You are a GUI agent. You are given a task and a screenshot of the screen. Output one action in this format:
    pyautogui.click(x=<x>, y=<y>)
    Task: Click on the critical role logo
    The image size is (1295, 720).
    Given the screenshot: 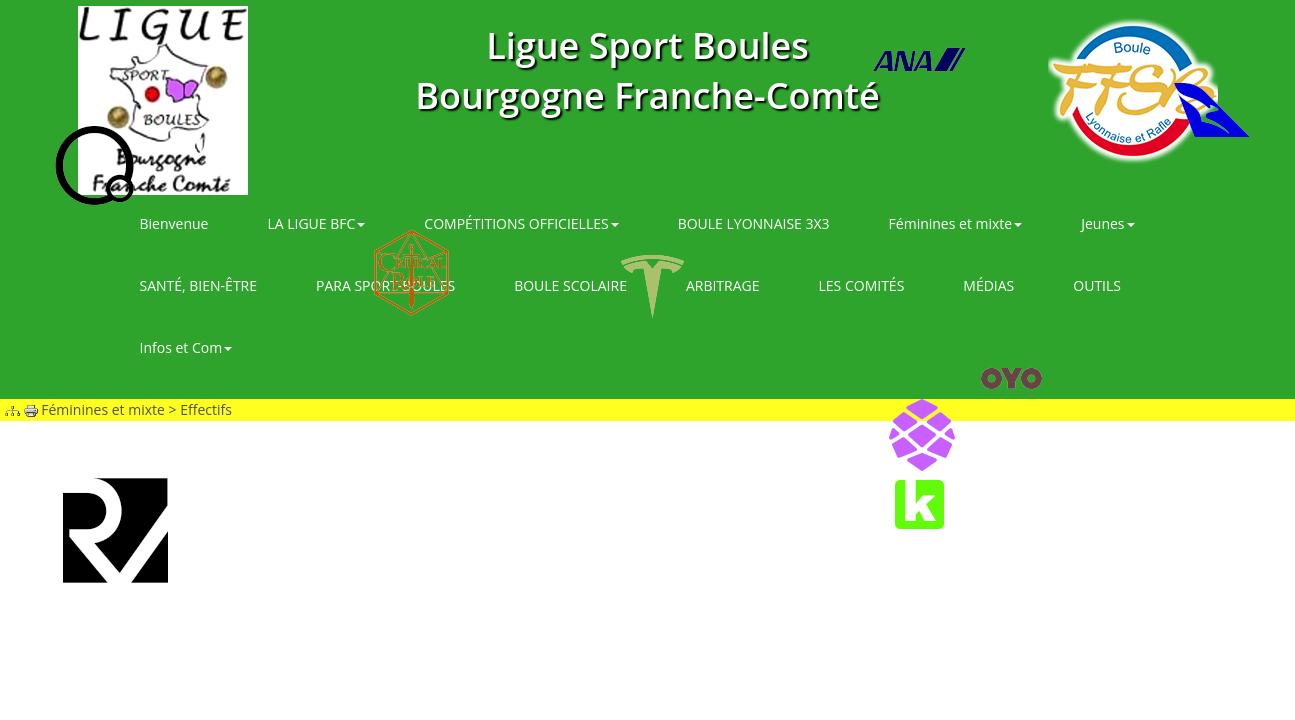 What is the action you would take?
    pyautogui.click(x=411, y=272)
    